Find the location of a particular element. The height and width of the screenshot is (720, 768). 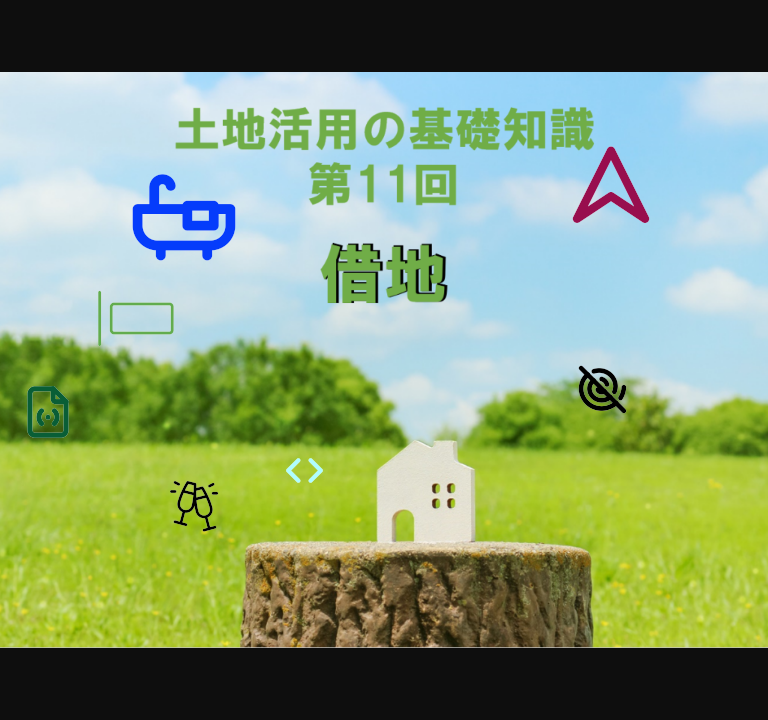

access a file with wireless or signal data is located at coordinates (48, 412).